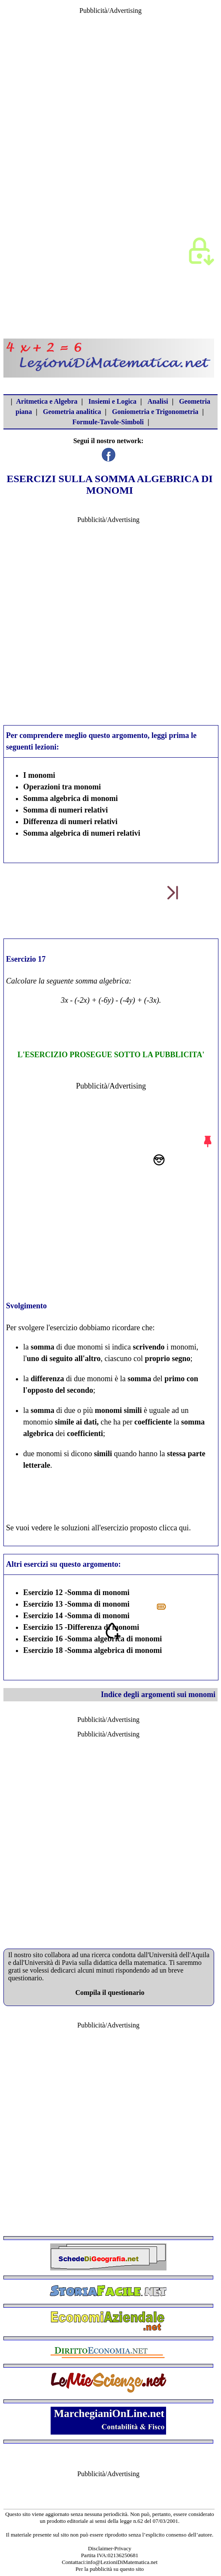  I want to click on select nerd or geeky mood/reaction, so click(159, 1160).